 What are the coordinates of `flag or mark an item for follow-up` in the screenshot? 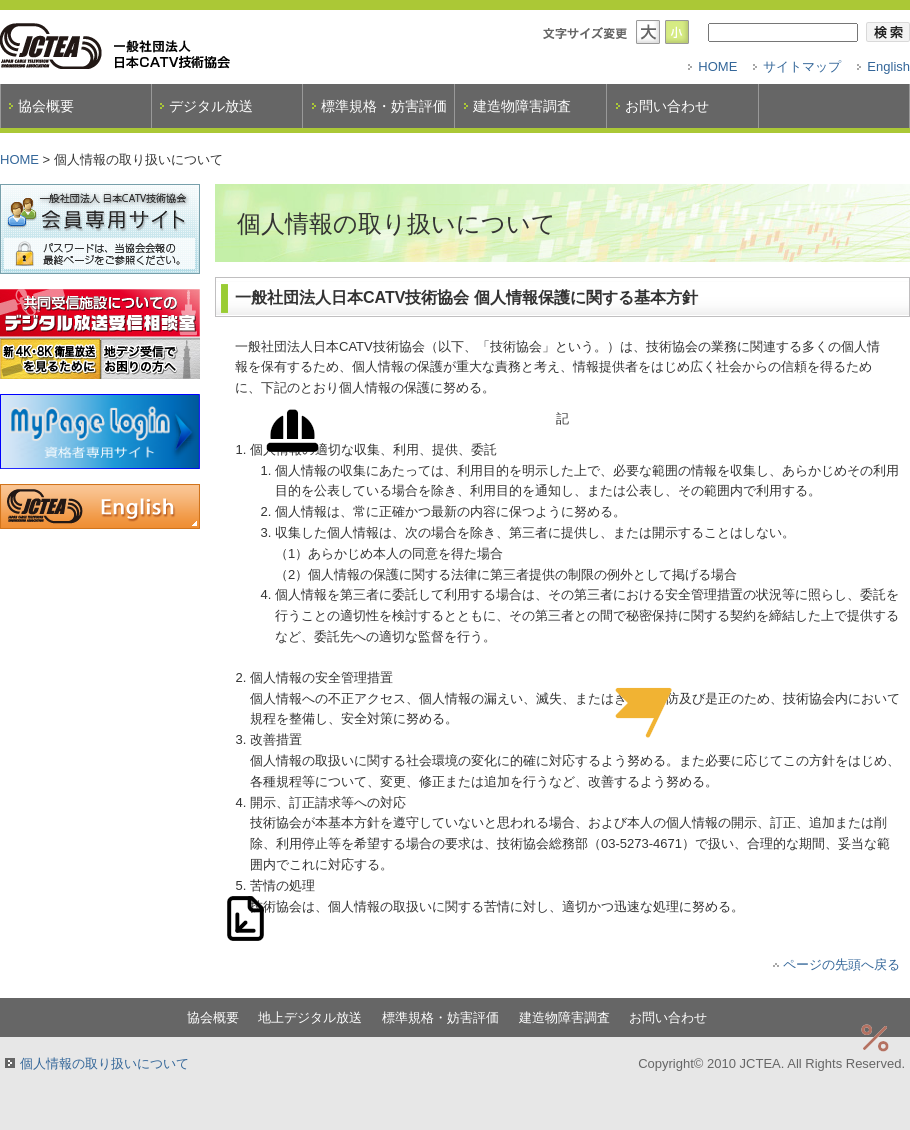 It's located at (641, 709).